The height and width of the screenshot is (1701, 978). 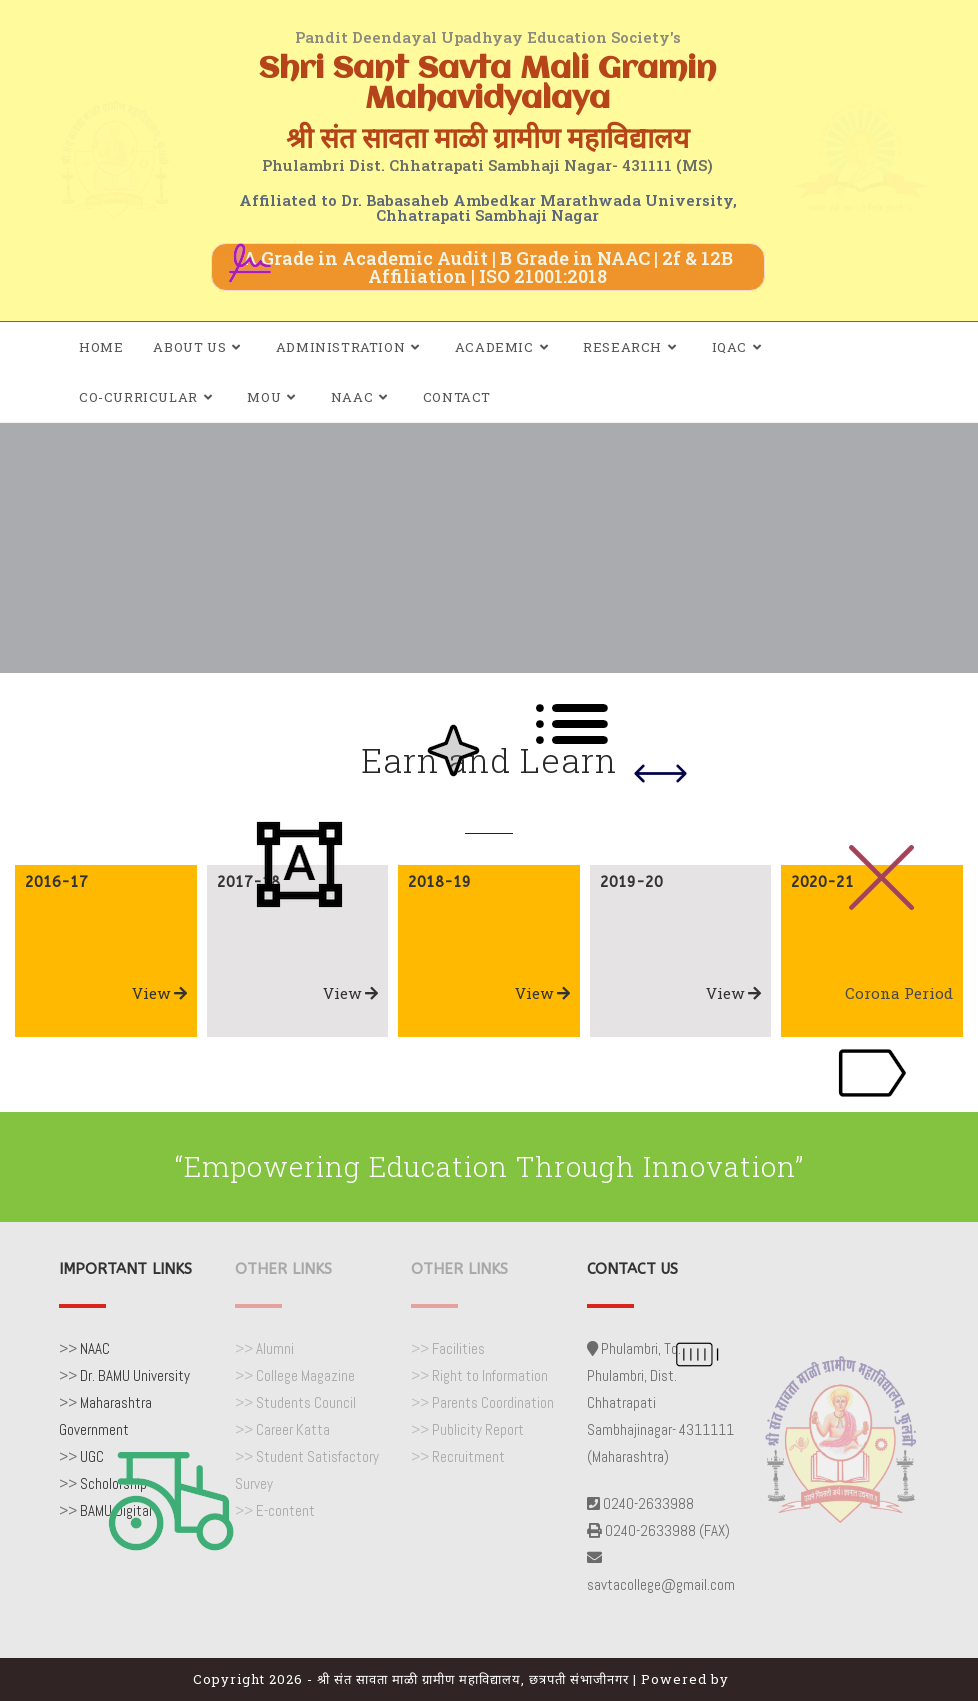 I want to click on view items in list format, so click(x=572, y=724).